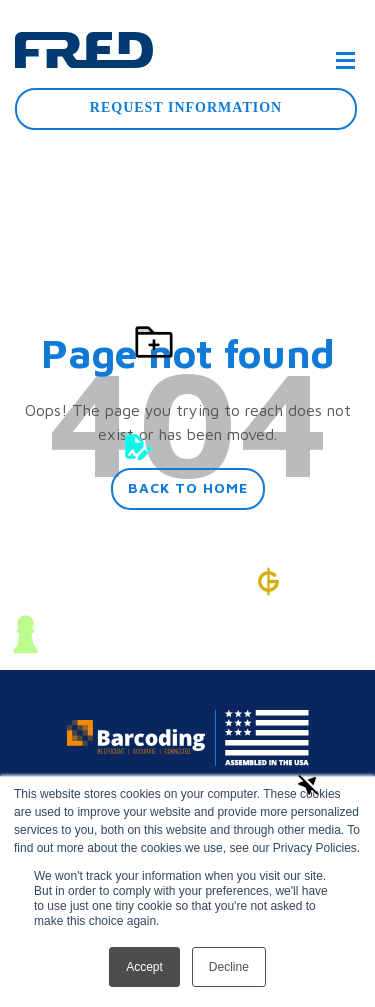 The width and height of the screenshot is (375, 1007). Describe the element at coordinates (154, 342) in the screenshot. I see `create a new folder` at that location.